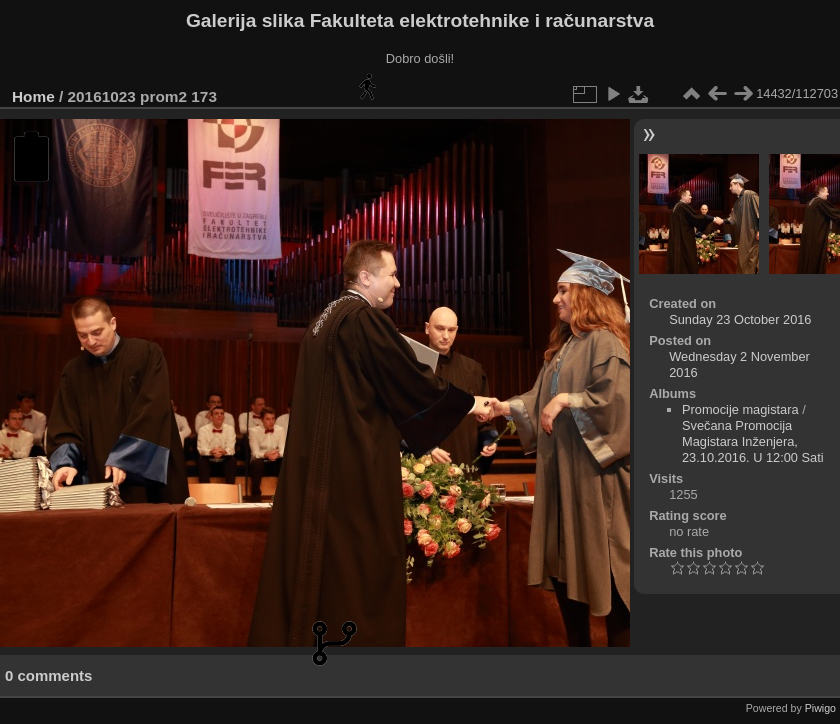 This screenshot has width=840, height=724. What do you see at coordinates (31, 156) in the screenshot?
I see `indicates low battery level` at bounding box center [31, 156].